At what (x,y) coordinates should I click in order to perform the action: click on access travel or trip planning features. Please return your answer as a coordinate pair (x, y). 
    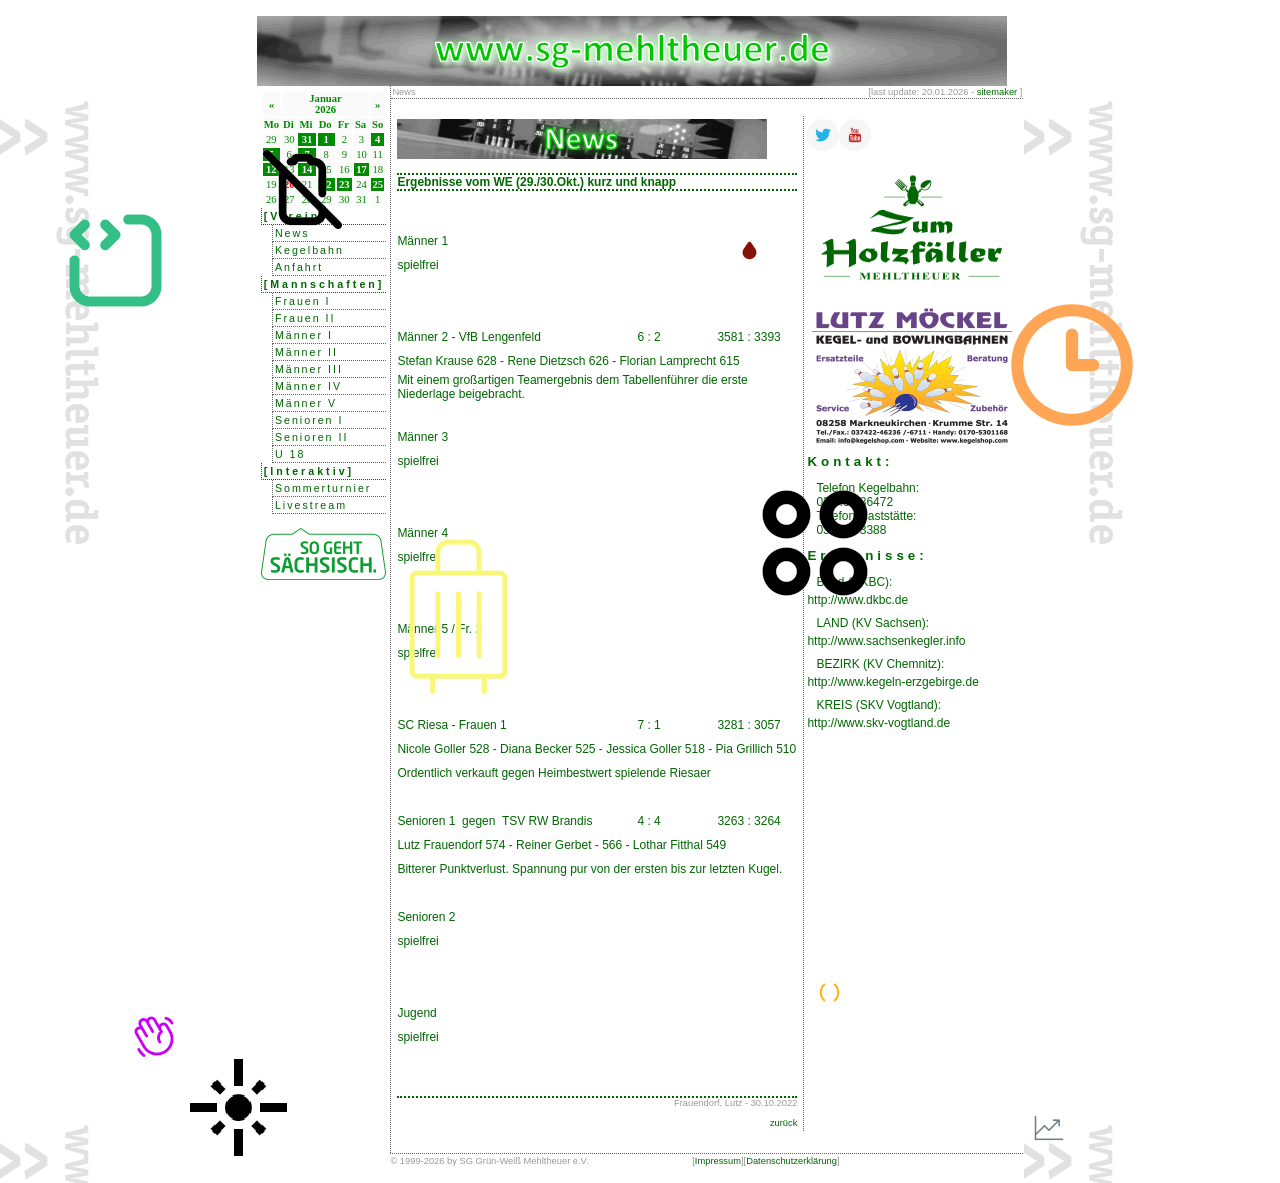
    Looking at the image, I should click on (458, 619).